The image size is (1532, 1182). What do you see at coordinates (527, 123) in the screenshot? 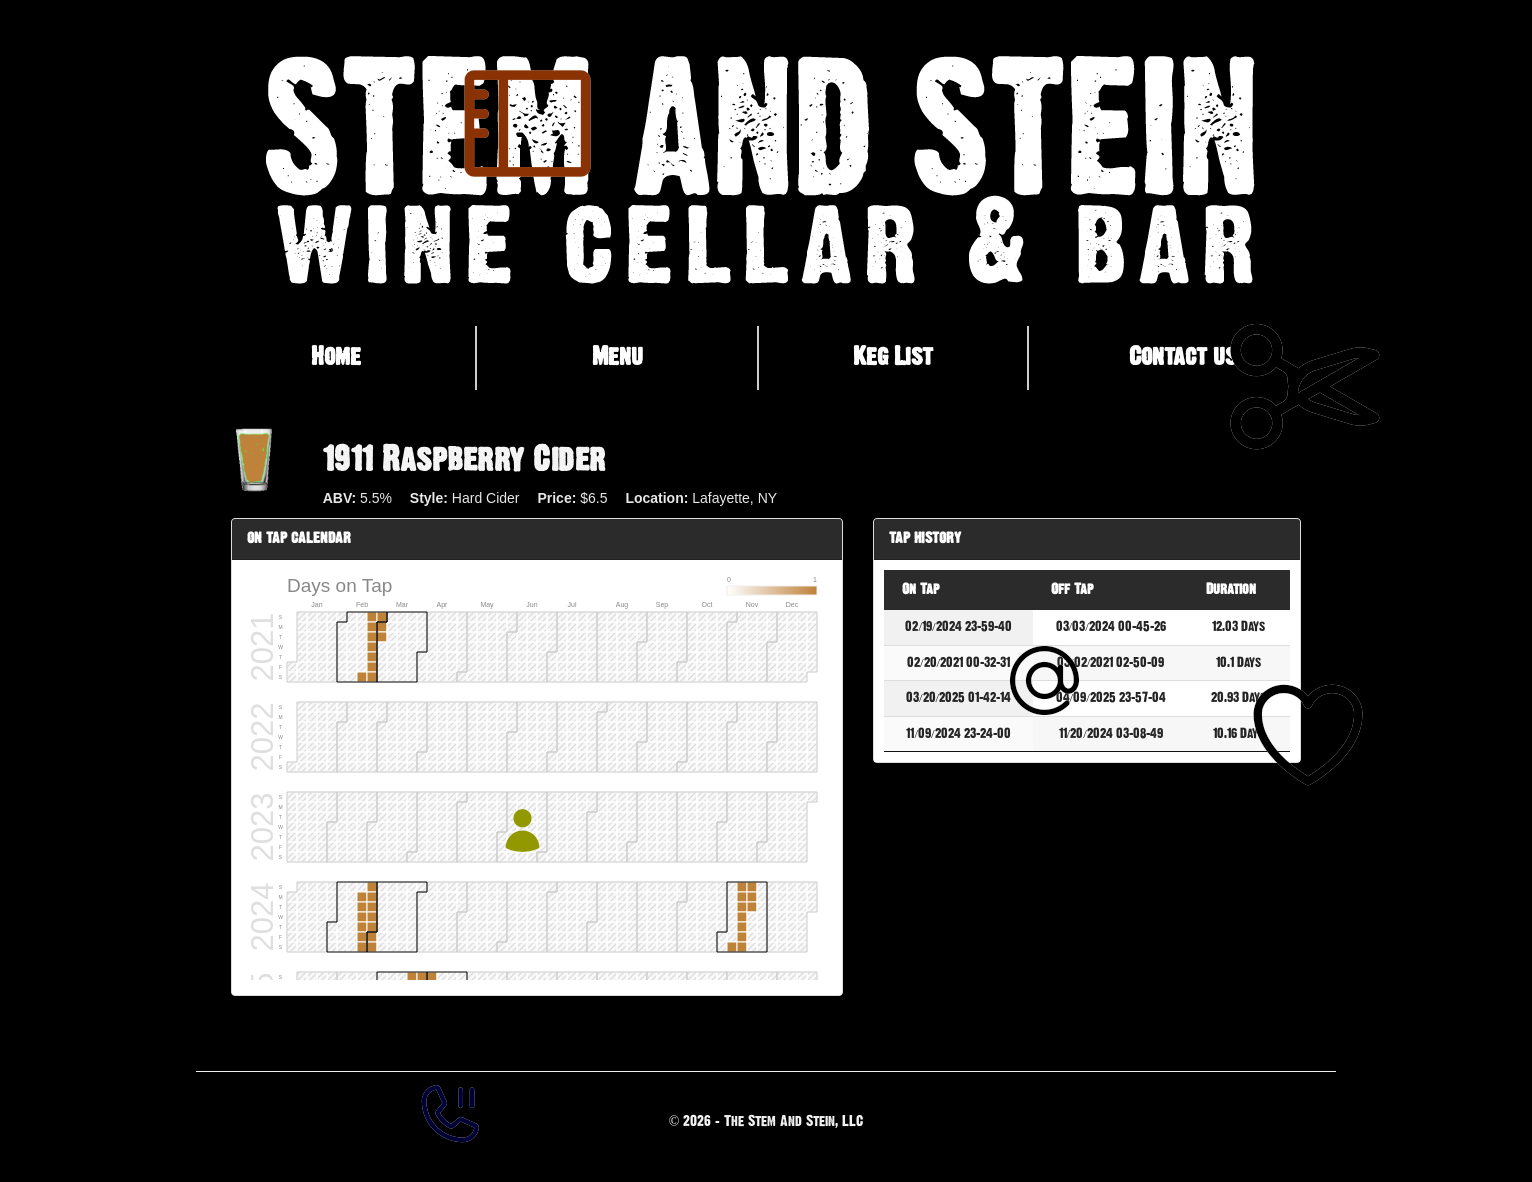
I see `toggle the sidebar panel` at bounding box center [527, 123].